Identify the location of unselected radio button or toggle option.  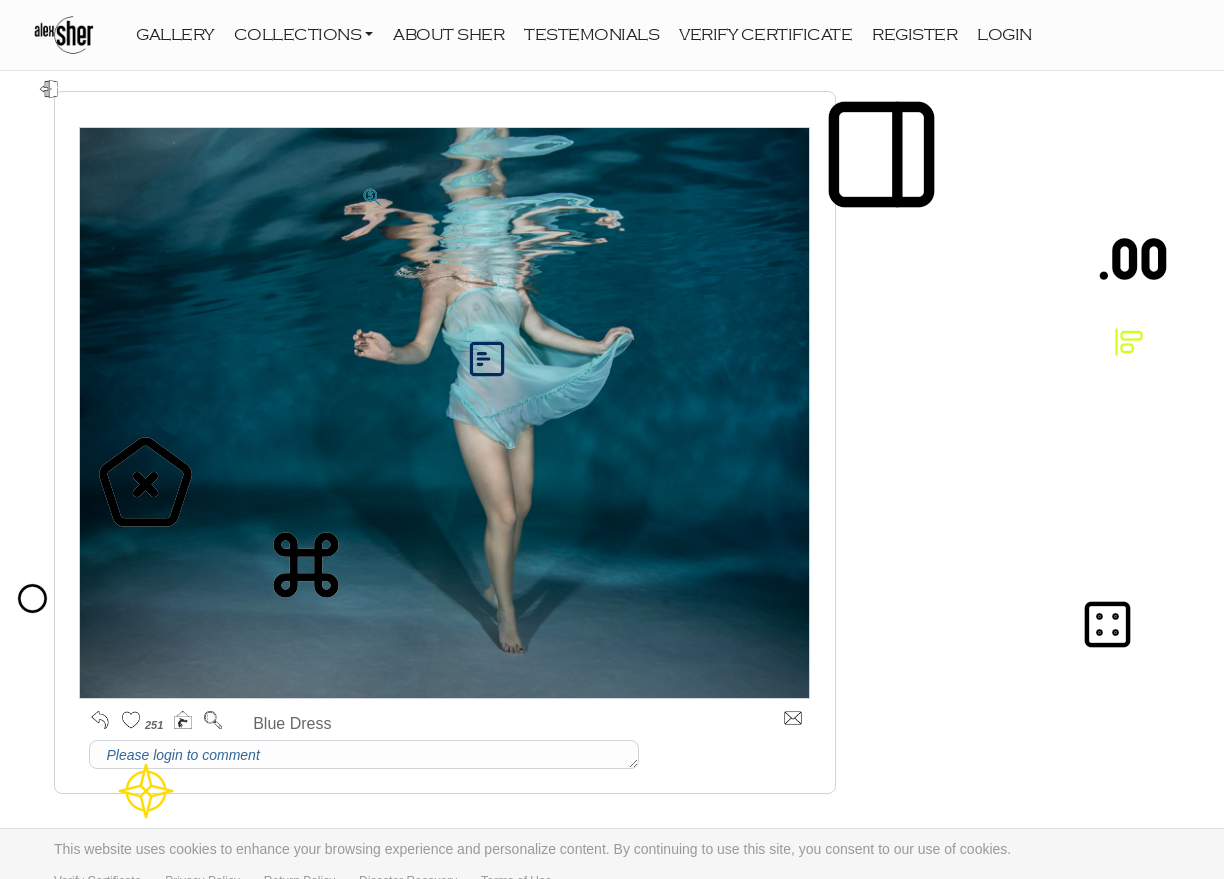
(32, 598).